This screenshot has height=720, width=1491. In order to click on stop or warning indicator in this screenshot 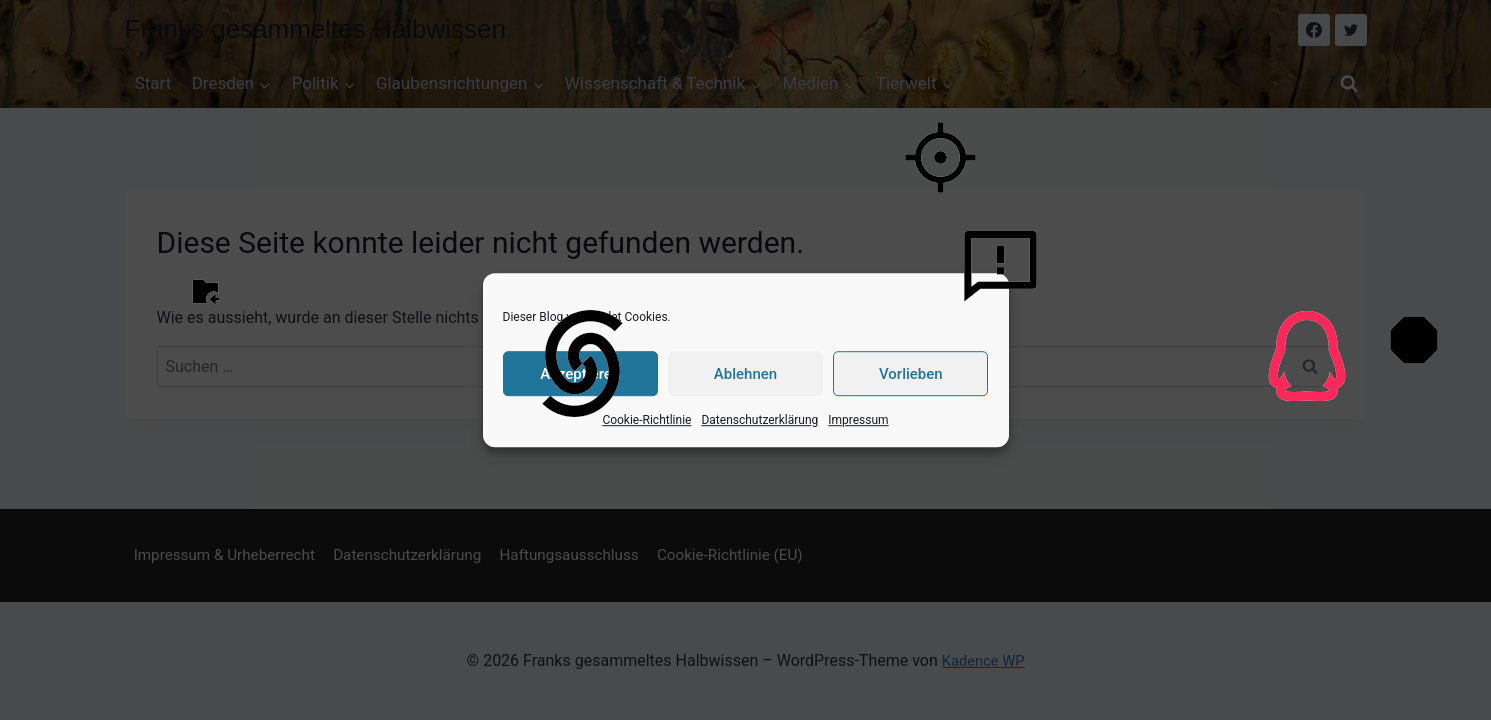, I will do `click(1414, 340)`.